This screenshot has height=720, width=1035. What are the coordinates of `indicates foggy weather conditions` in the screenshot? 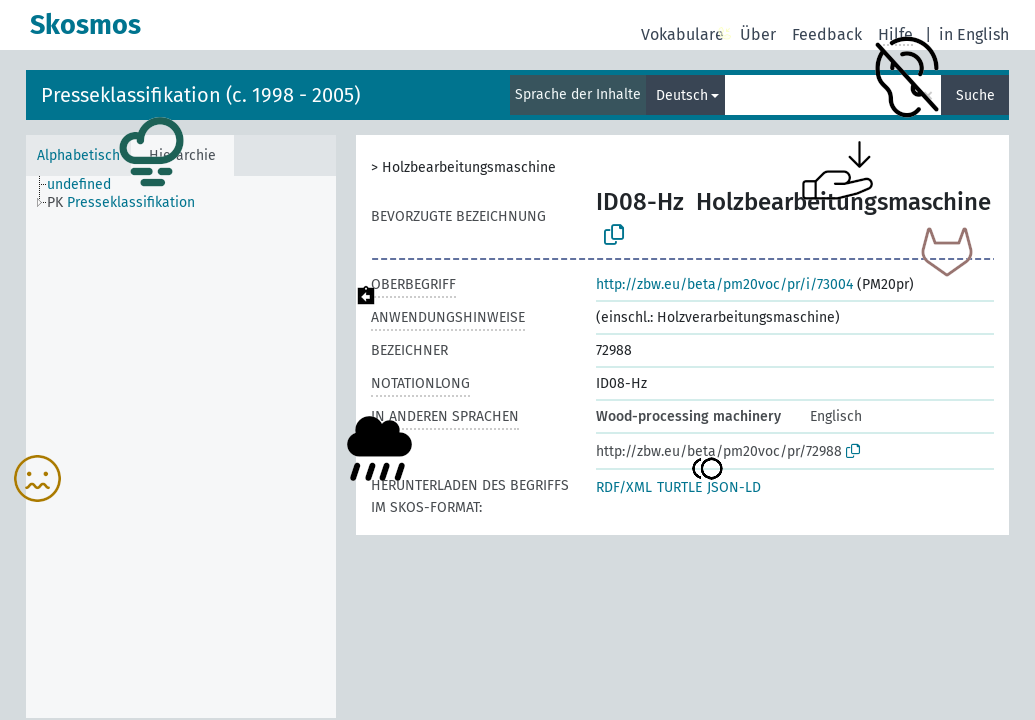 It's located at (151, 150).